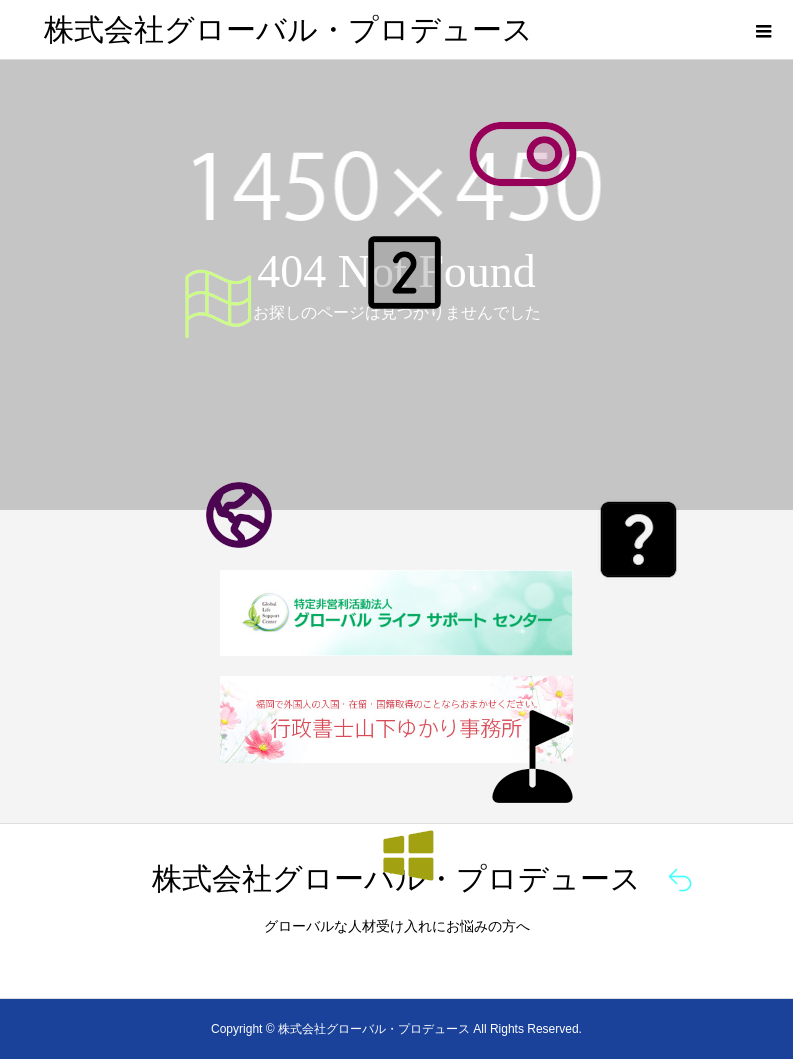 The image size is (793, 1059). Describe the element at coordinates (410, 855) in the screenshot. I see `open the Windows start menu` at that location.